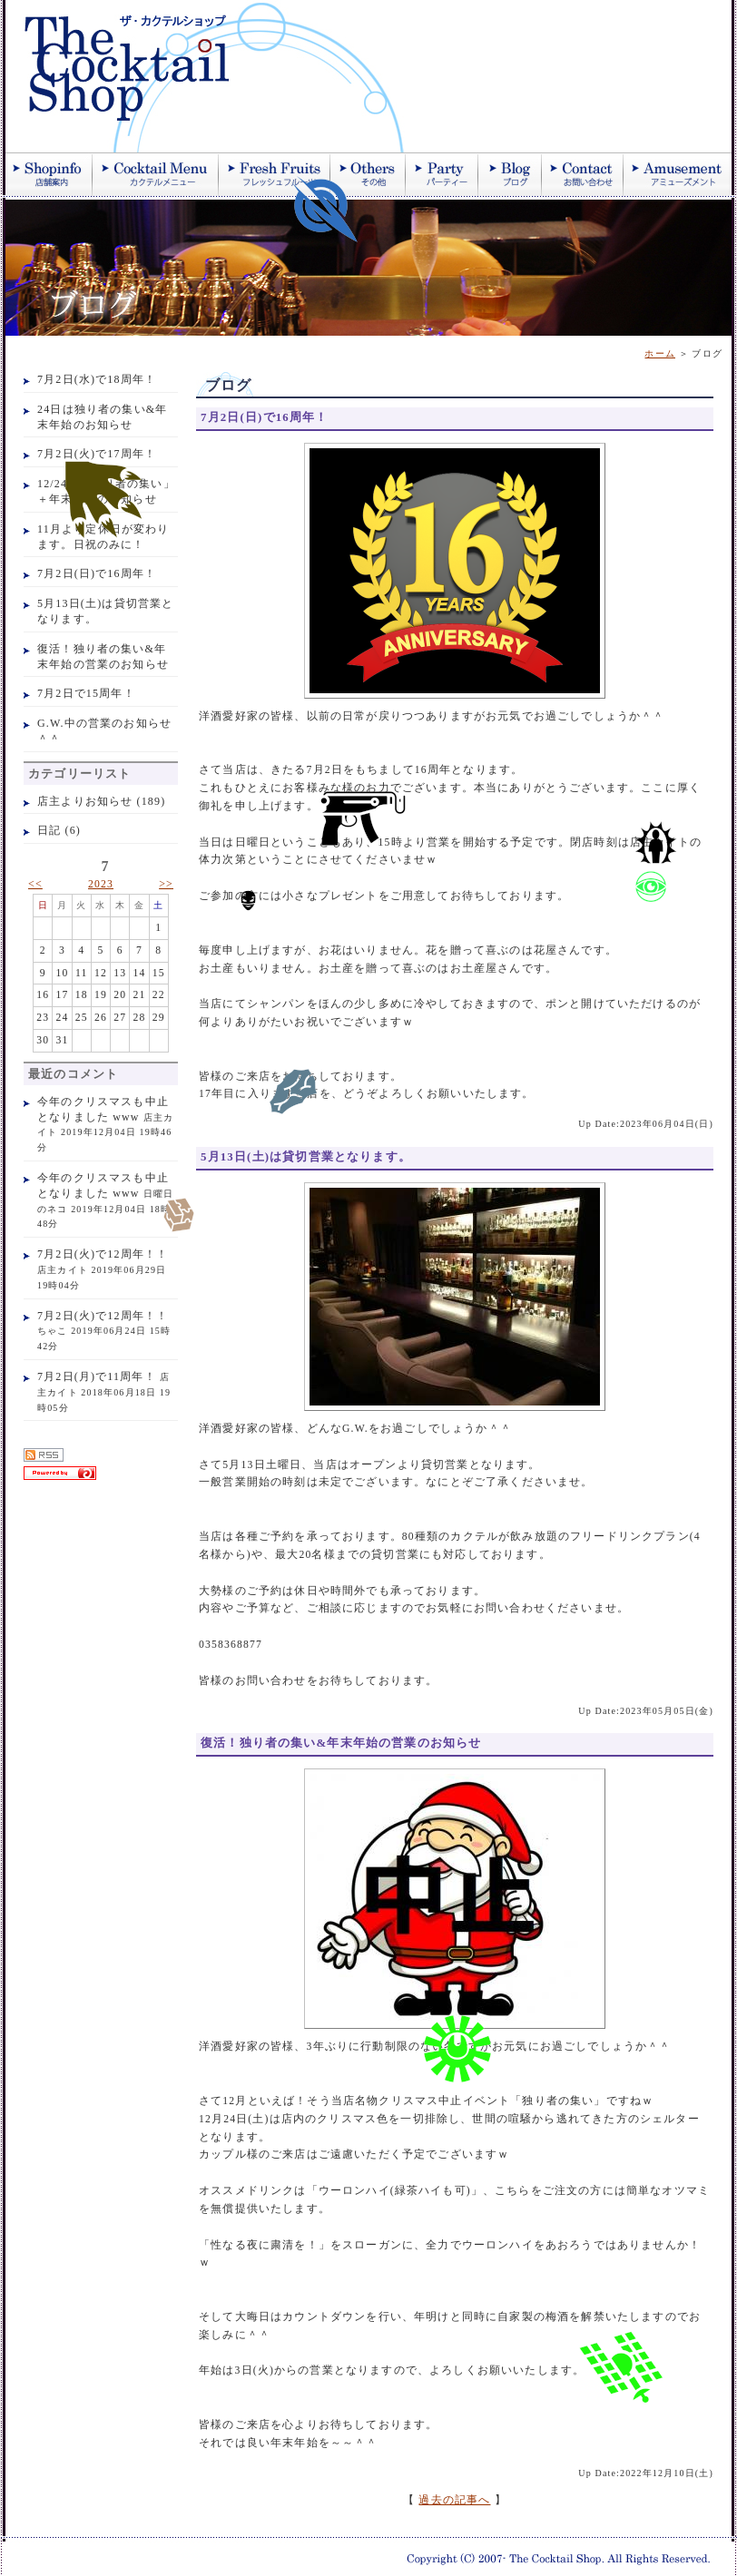 The width and height of the screenshot is (737, 2576). I want to click on abstract sun or radiant energy symbol, so click(457, 2049).